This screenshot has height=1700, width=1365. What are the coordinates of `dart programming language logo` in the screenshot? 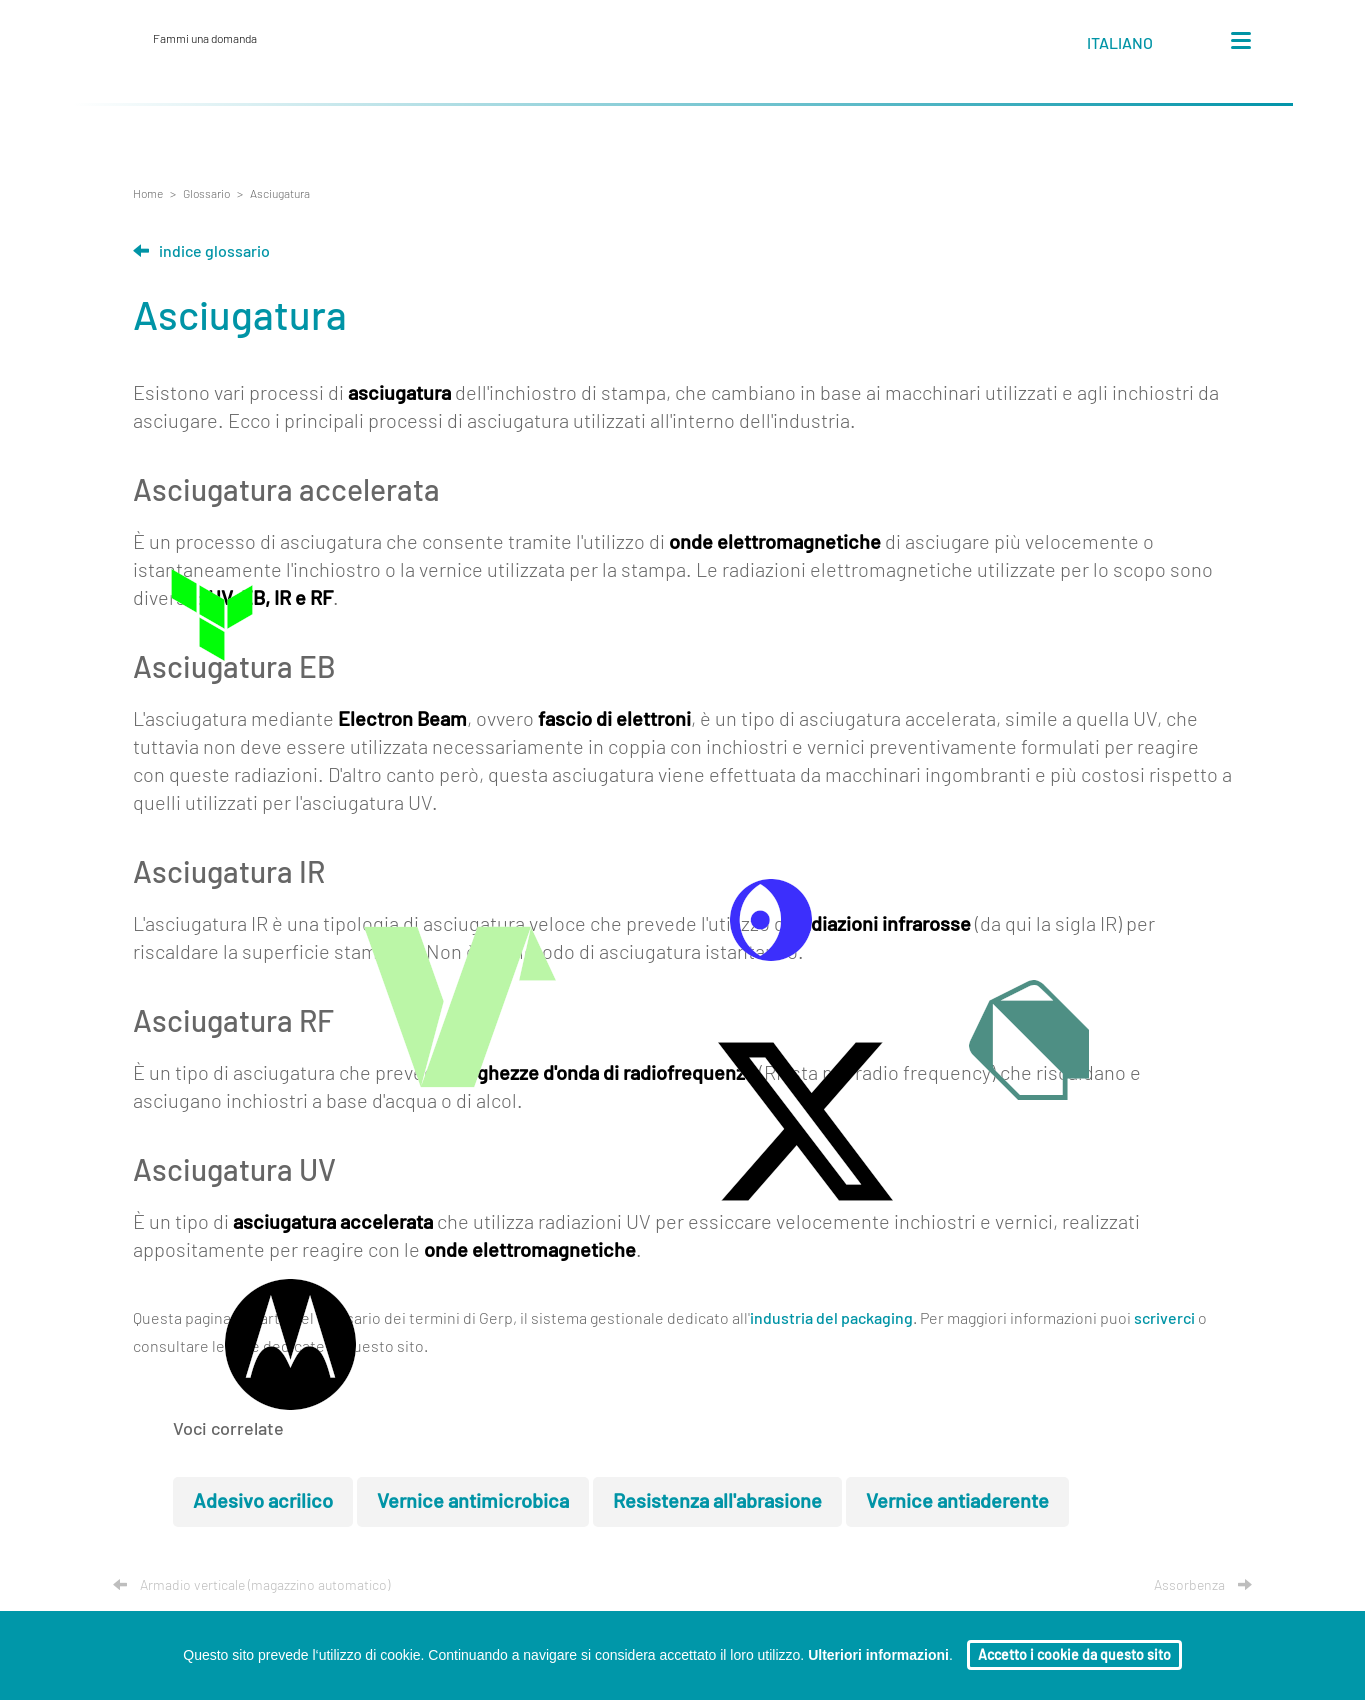 It's located at (1029, 1040).